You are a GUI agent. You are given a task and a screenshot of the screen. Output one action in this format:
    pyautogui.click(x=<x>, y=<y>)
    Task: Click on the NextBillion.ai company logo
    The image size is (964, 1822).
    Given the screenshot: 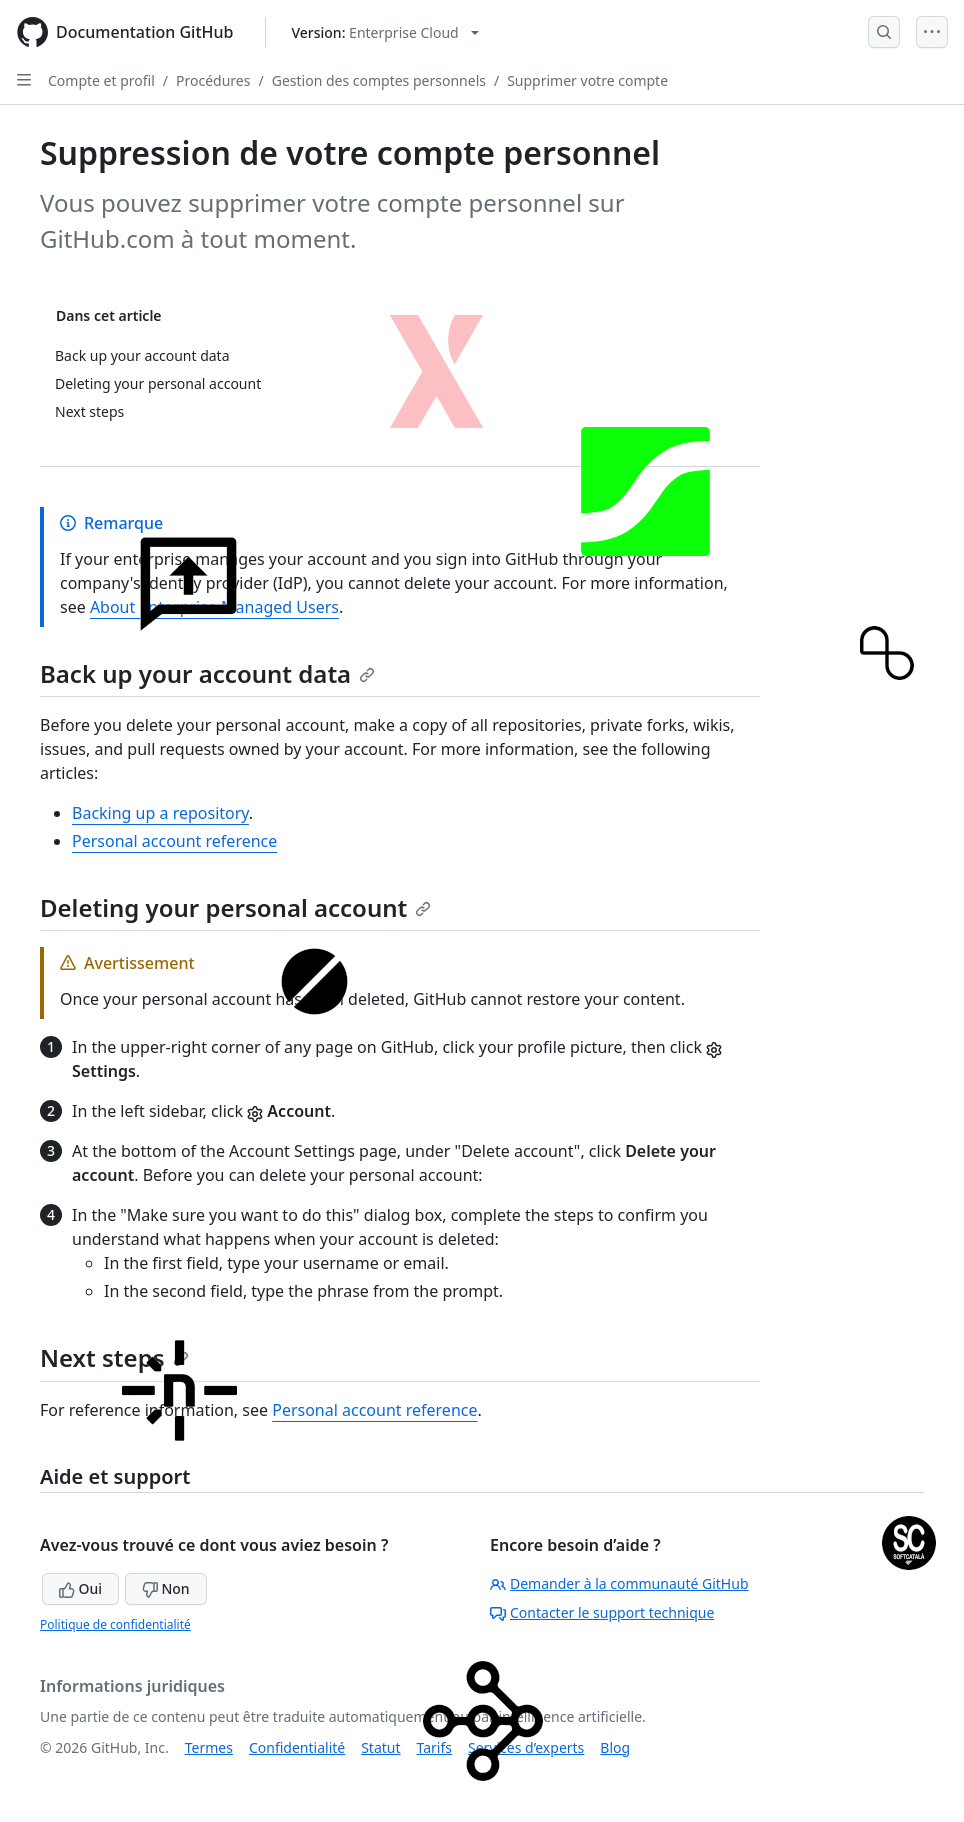 What is the action you would take?
    pyautogui.click(x=887, y=653)
    